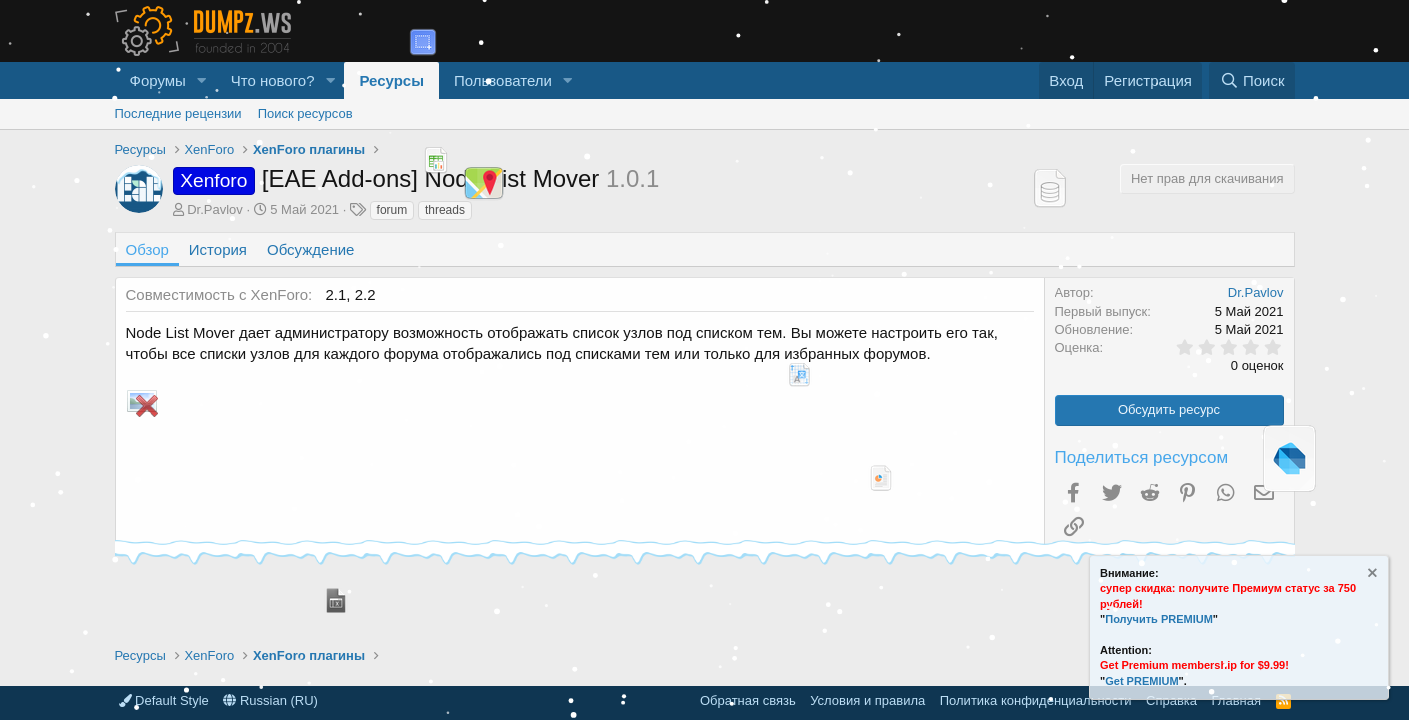 The width and height of the screenshot is (1409, 720). Describe the element at coordinates (423, 42) in the screenshot. I see `take a screenshot` at that location.